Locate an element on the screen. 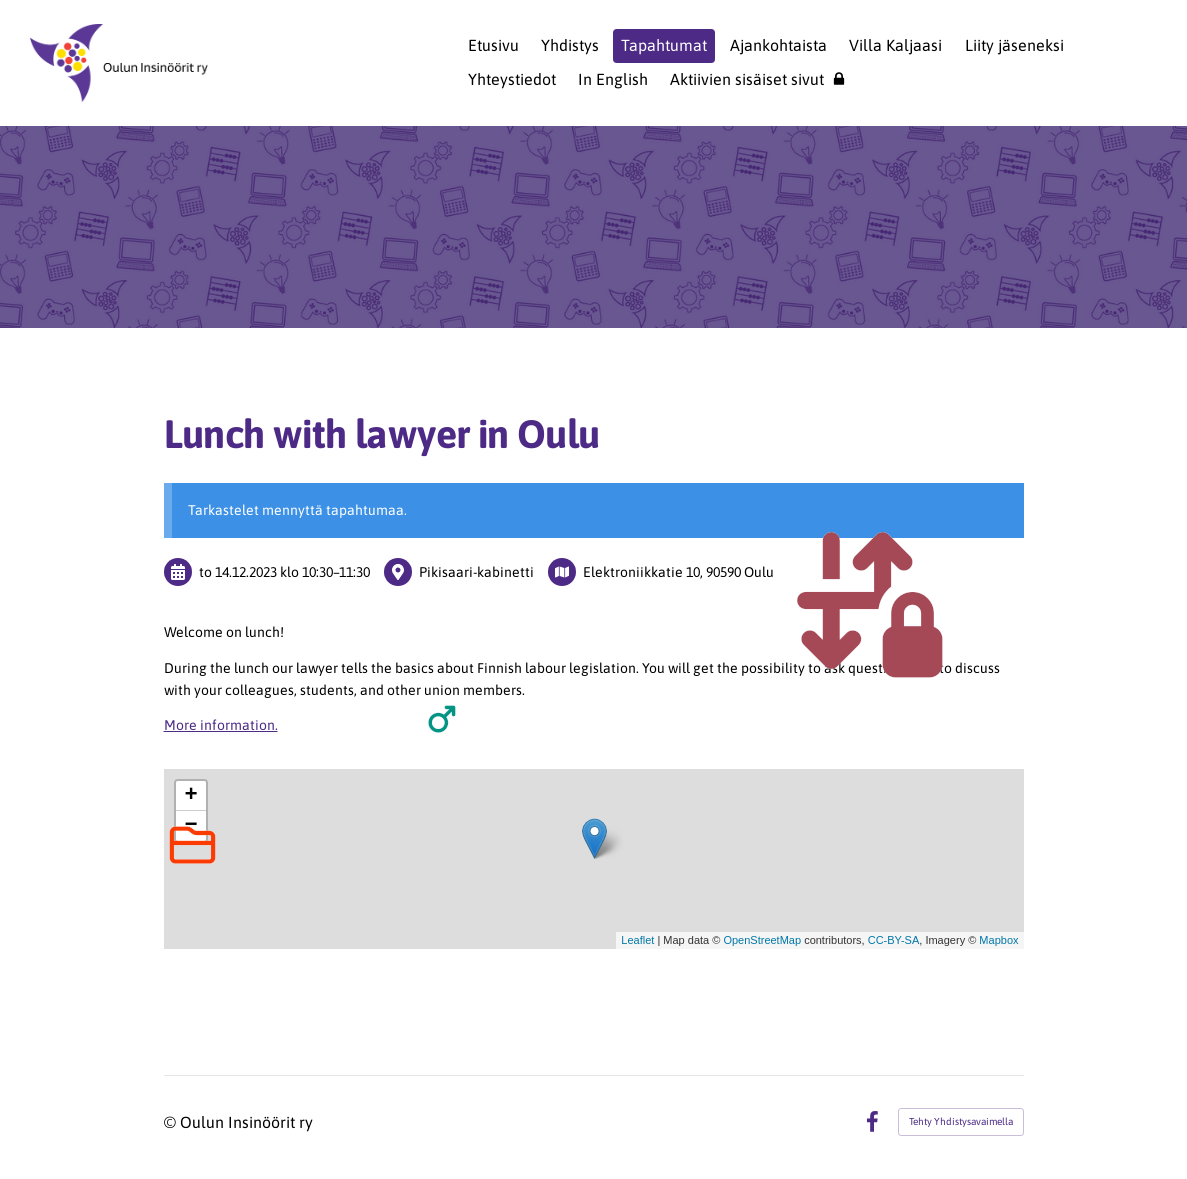 This screenshot has height=1179, width=1187. data sync is locked or disabled is located at coordinates (865, 600).